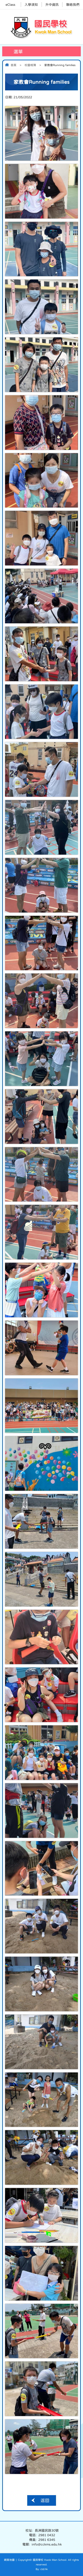  Describe the element at coordinates (34, 433) in the screenshot. I see `UIkit framework logo` at that location.